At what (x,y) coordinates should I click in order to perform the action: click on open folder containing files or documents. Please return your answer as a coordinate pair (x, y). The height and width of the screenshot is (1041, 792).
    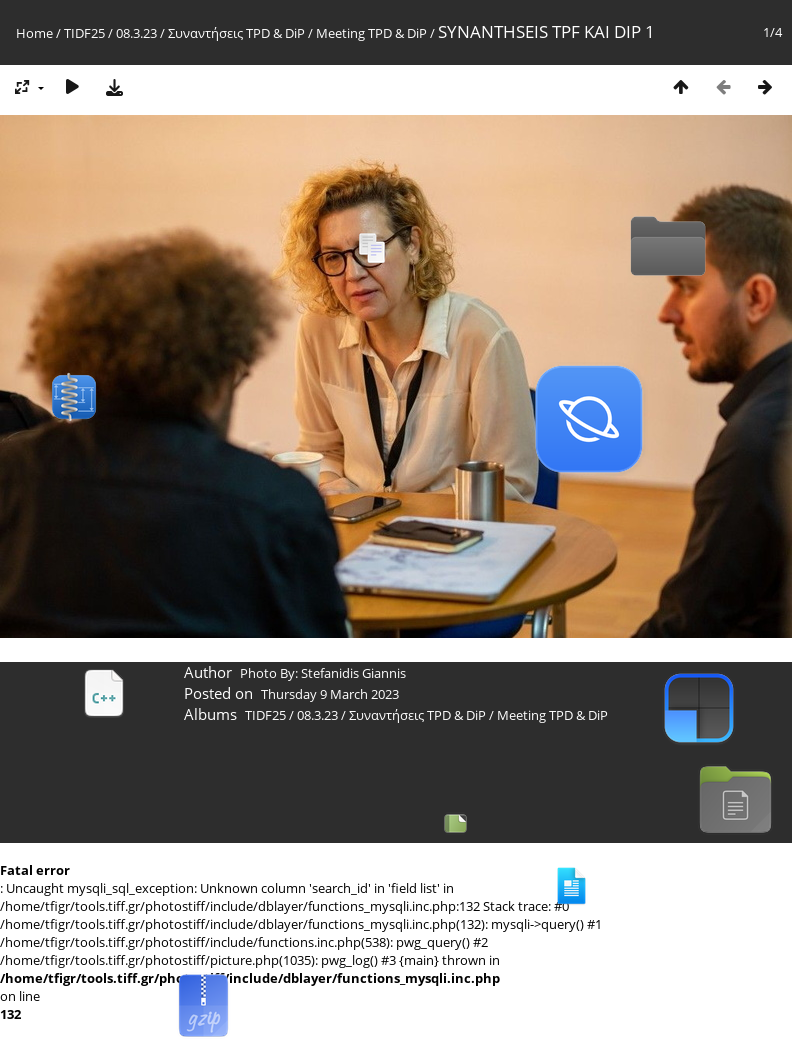
    Looking at the image, I should click on (668, 246).